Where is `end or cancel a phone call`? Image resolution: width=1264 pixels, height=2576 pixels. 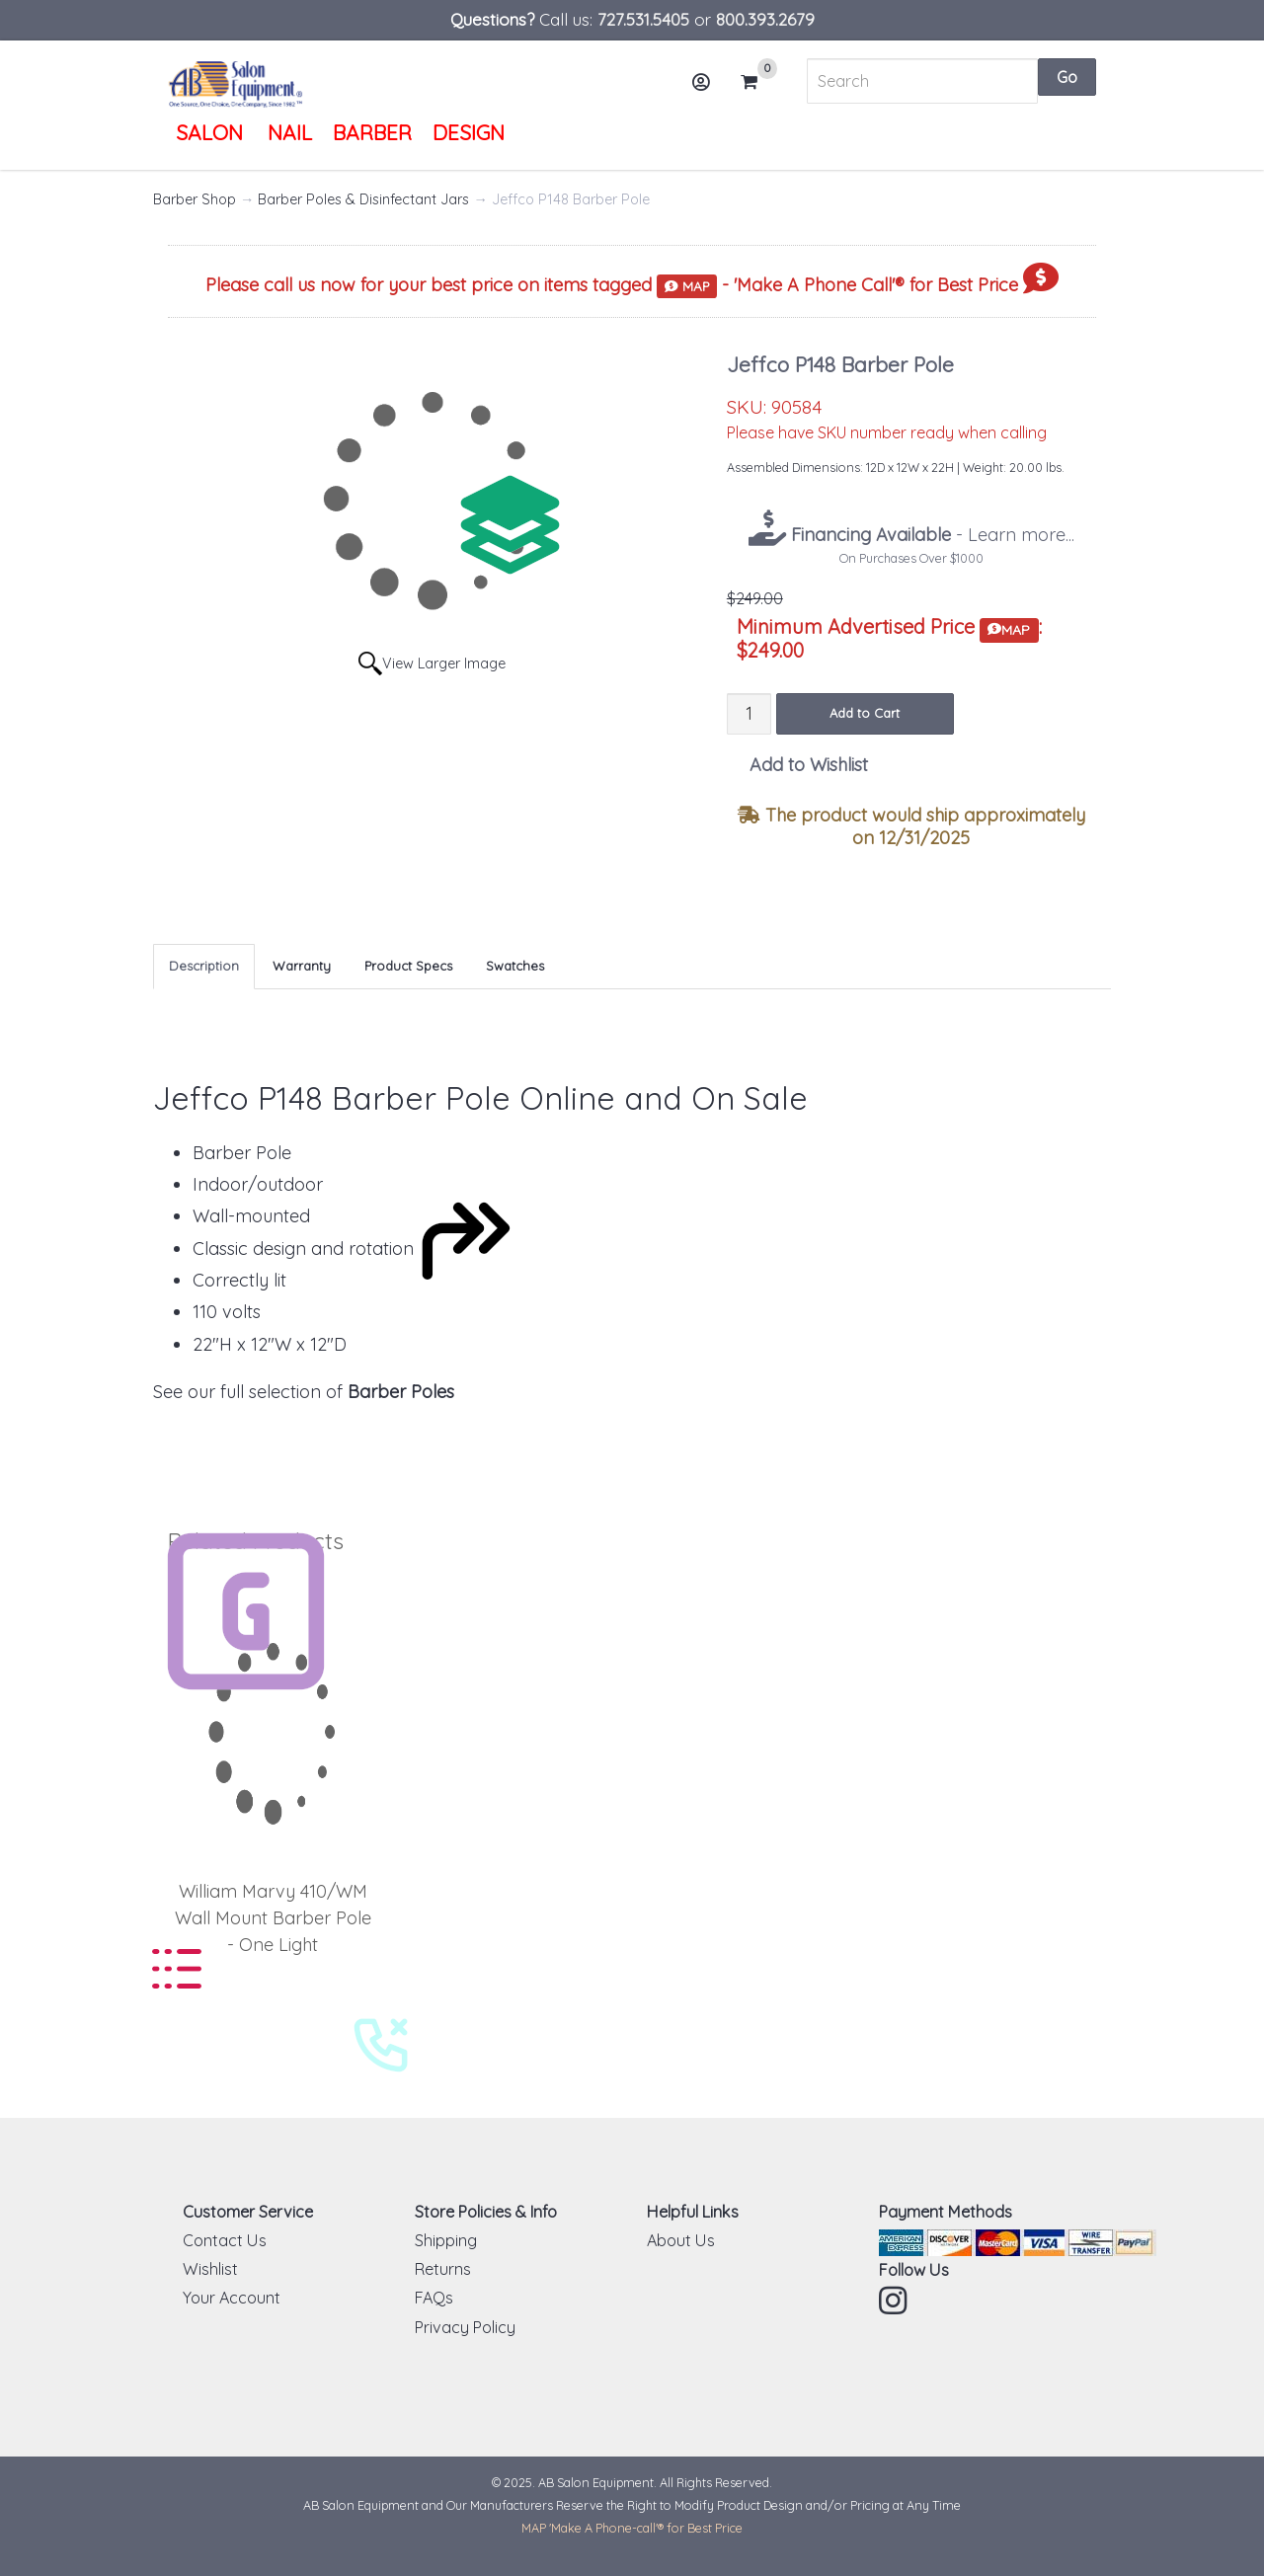
end or cancel a phone call is located at coordinates (382, 2044).